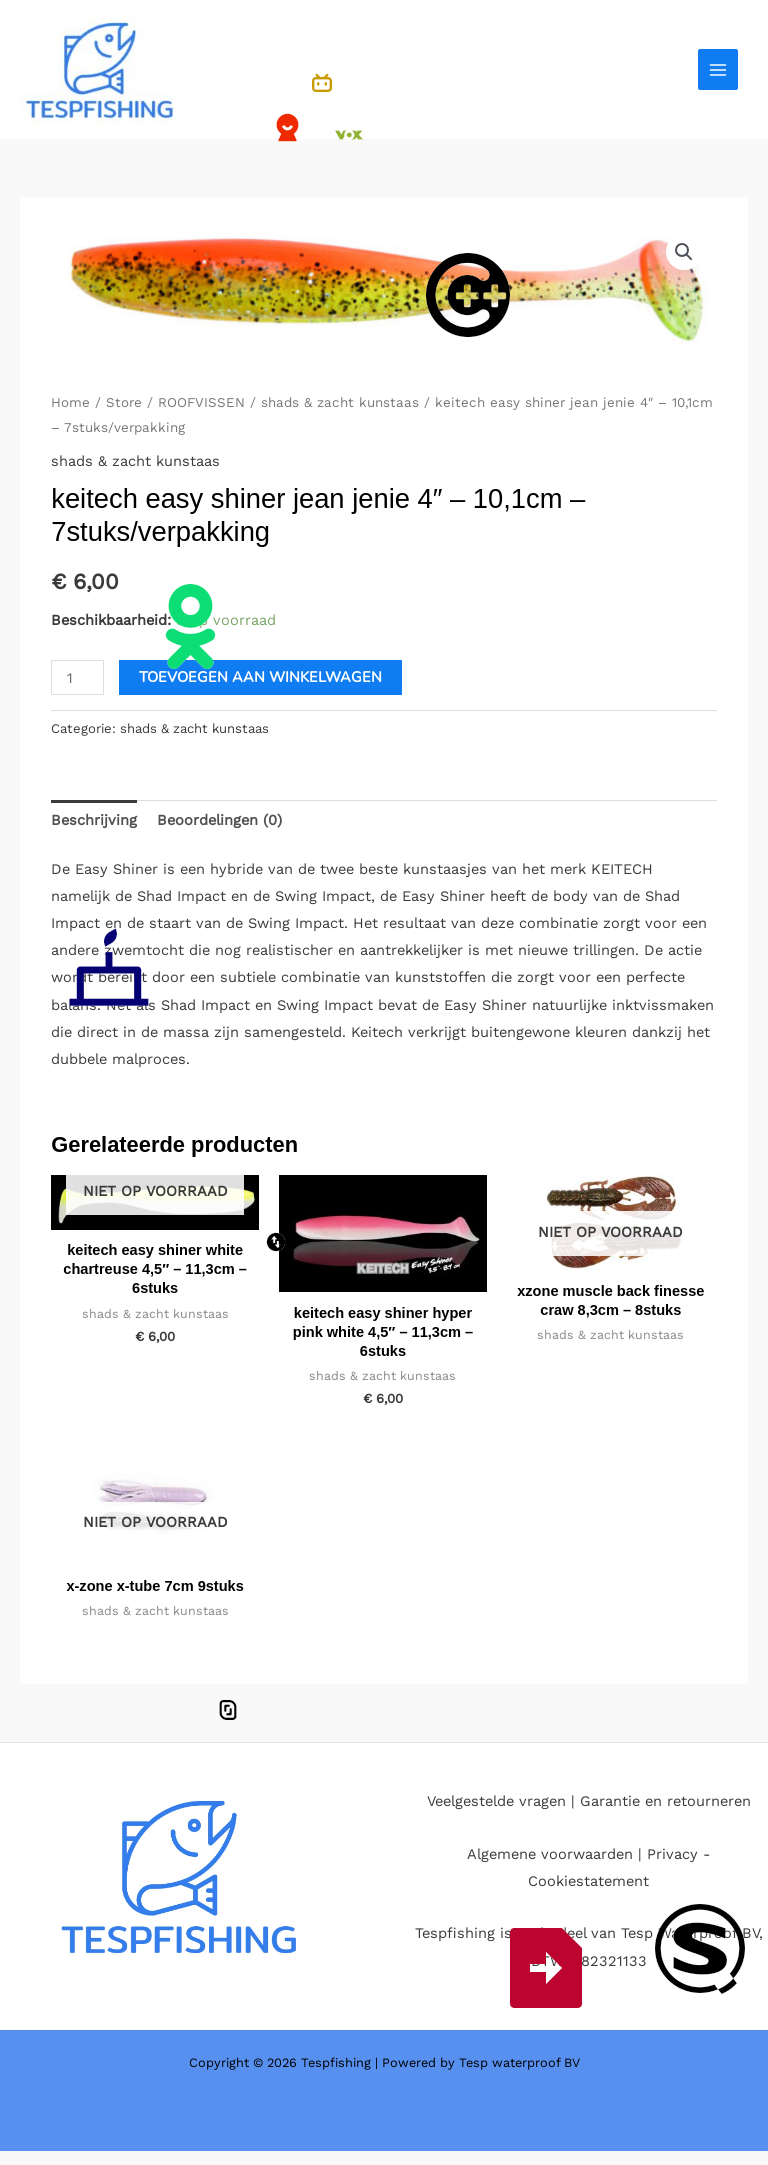  Describe the element at coordinates (322, 83) in the screenshot. I see `open Bilibili app` at that location.